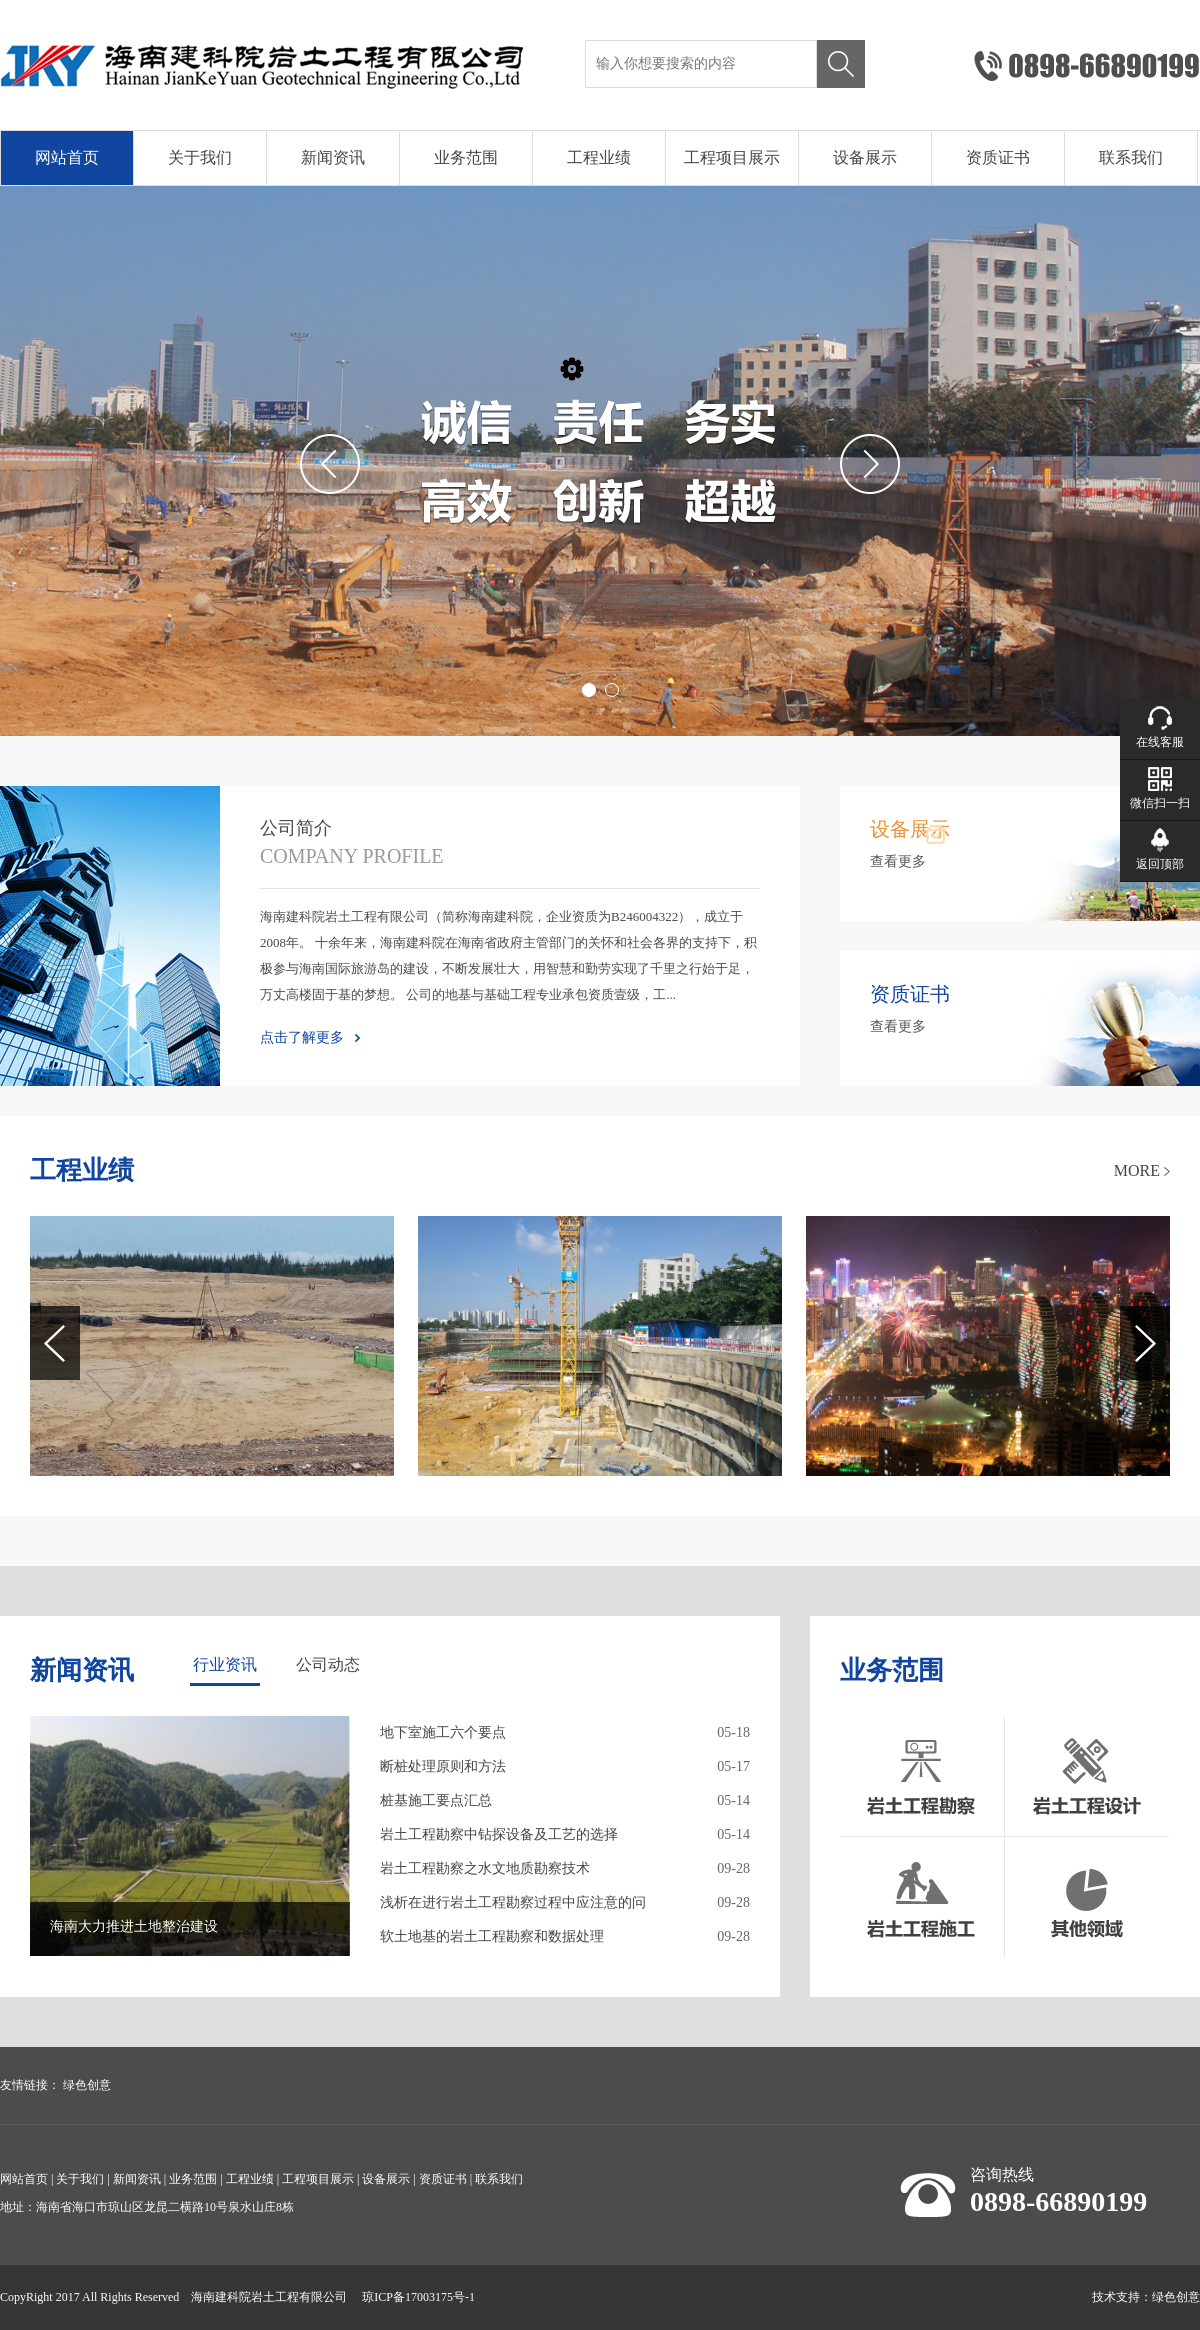  Describe the element at coordinates (572, 369) in the screenshot. I see `access app settings` at that location.